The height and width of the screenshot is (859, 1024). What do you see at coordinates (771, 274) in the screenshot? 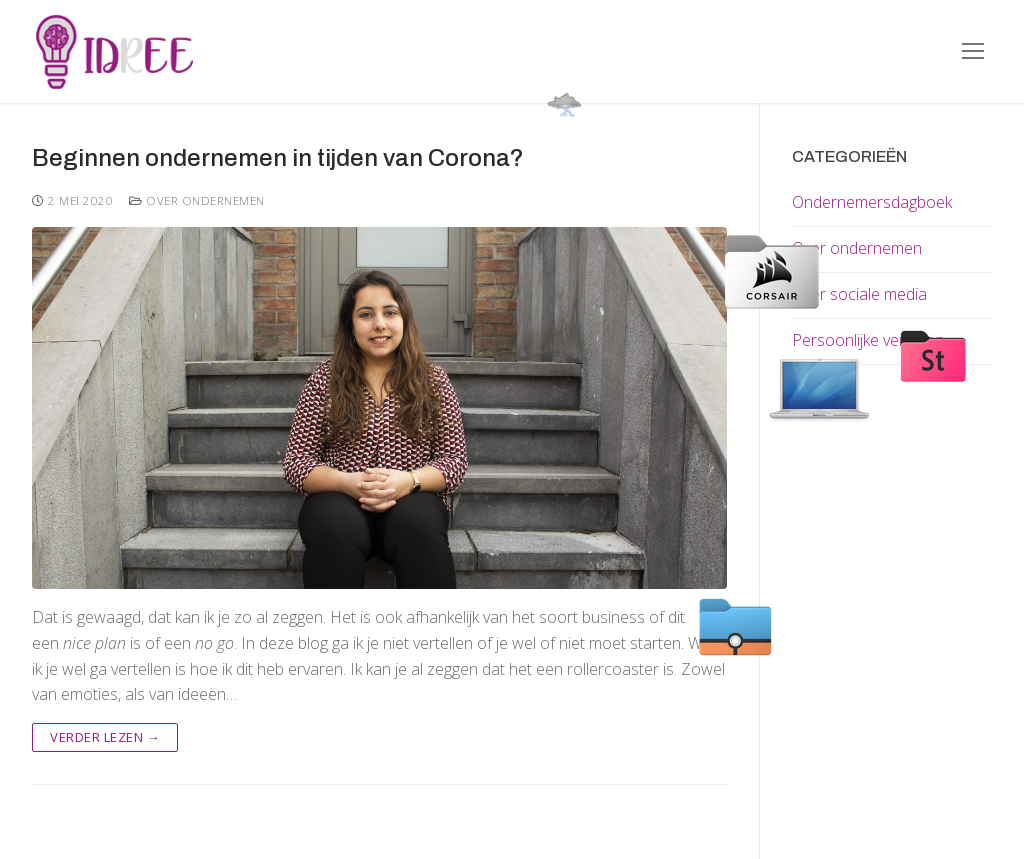
I see `folder containing corsair software or drivers` at bounding box center [771, 274].